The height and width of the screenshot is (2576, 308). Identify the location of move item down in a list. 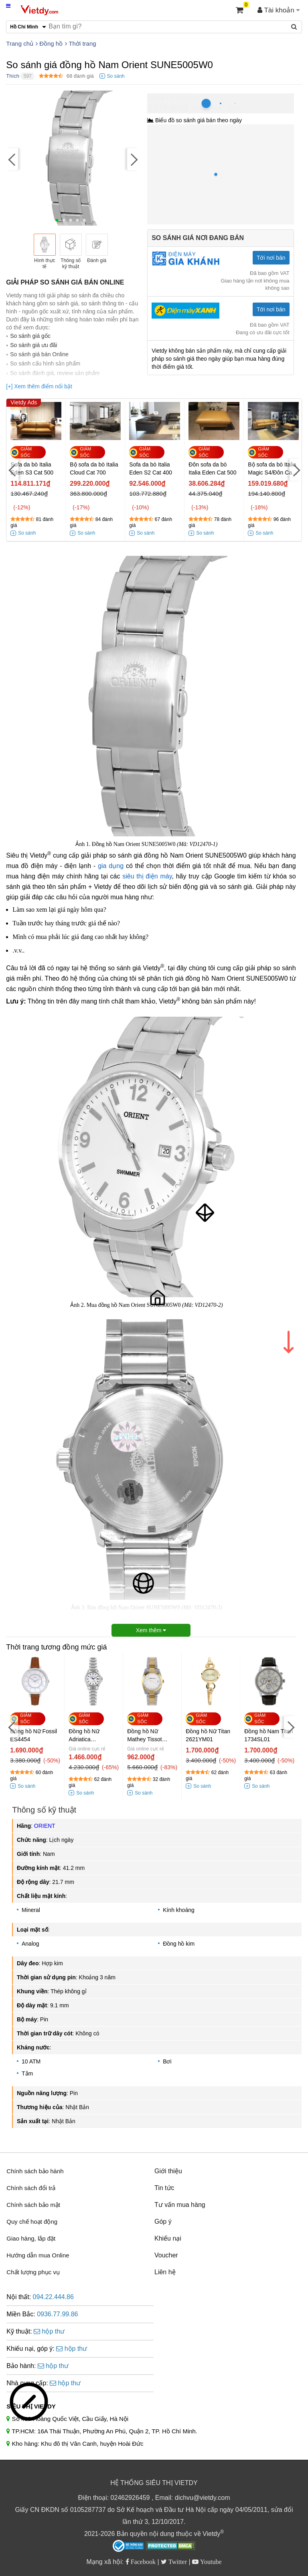
(288, 1342).